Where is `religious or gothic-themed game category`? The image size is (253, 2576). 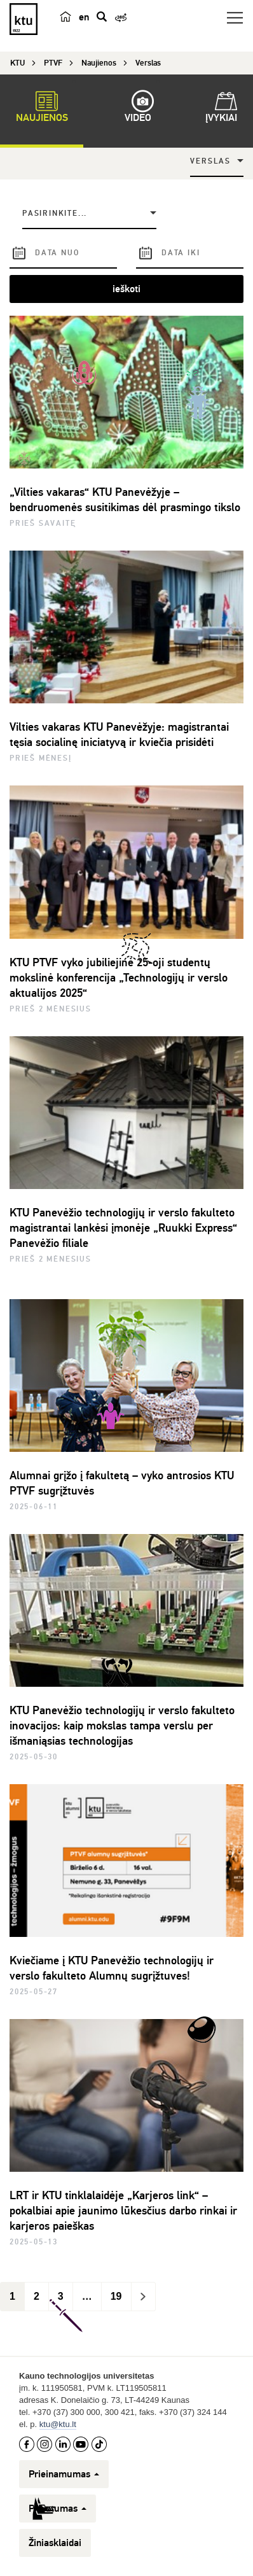 religious or gothic-themed game category is located at coordinates (24, 458).